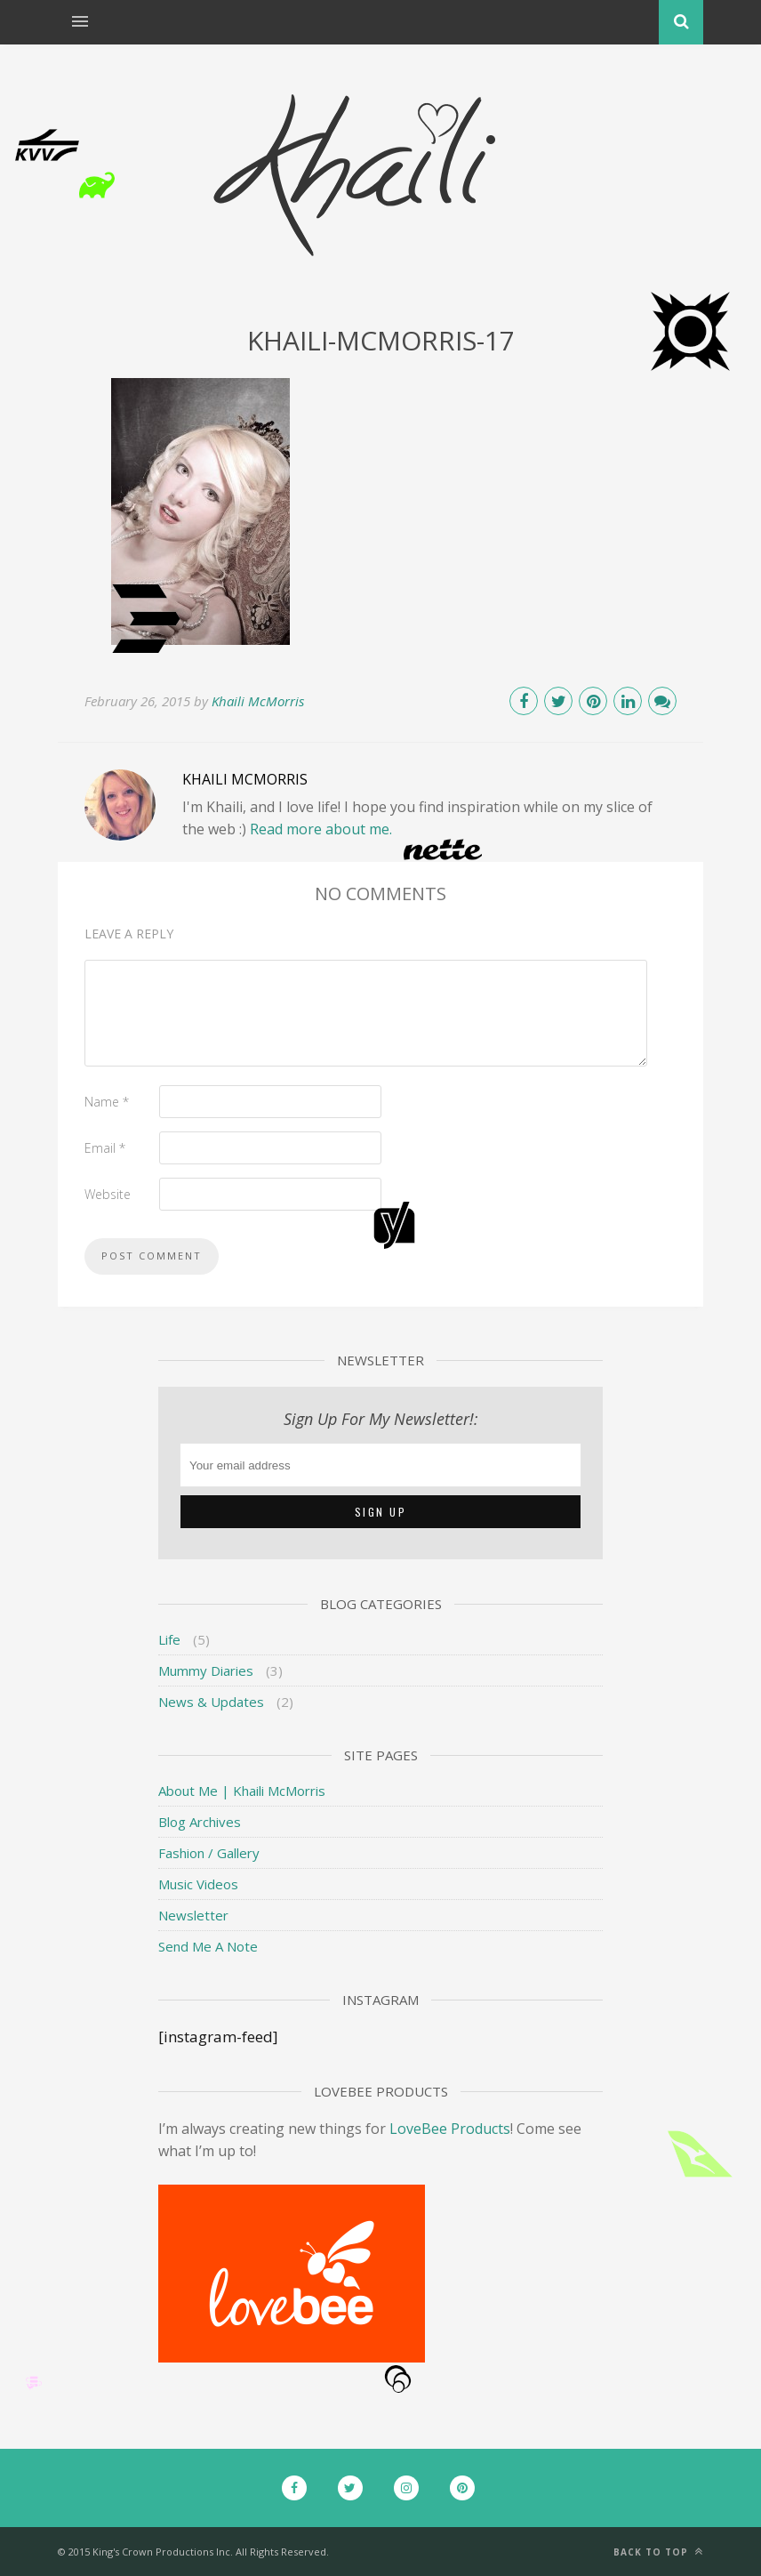 The height and width of the screenshot is (2576, 761). I want to click on sith order logo from star wars, so click(690, 331).